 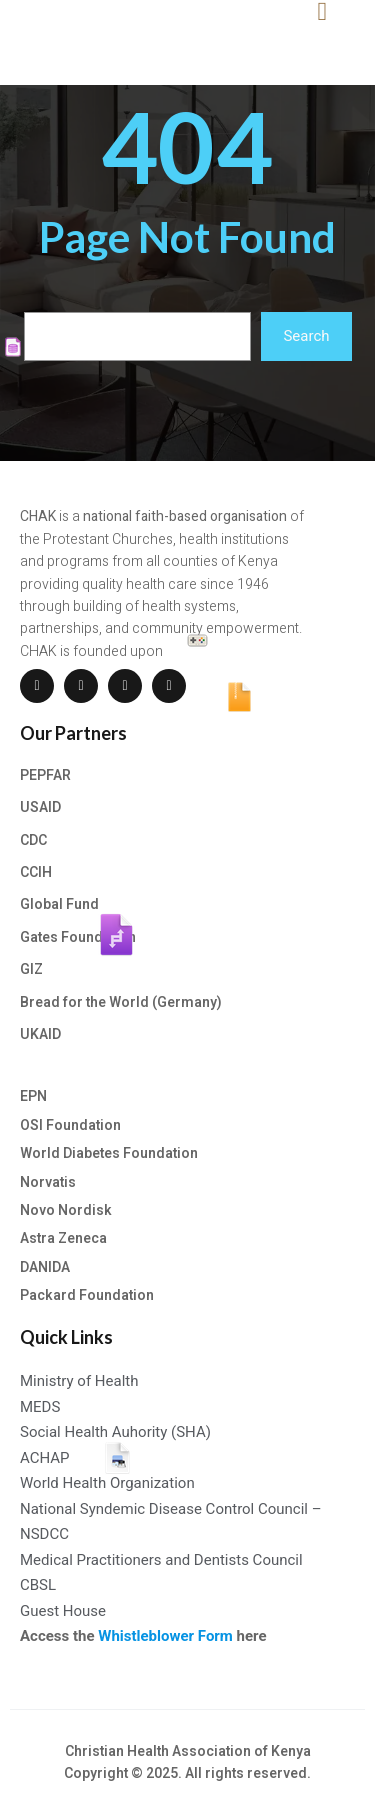 I want to click on libreoffice base database template file, so click(x=13, y=347).